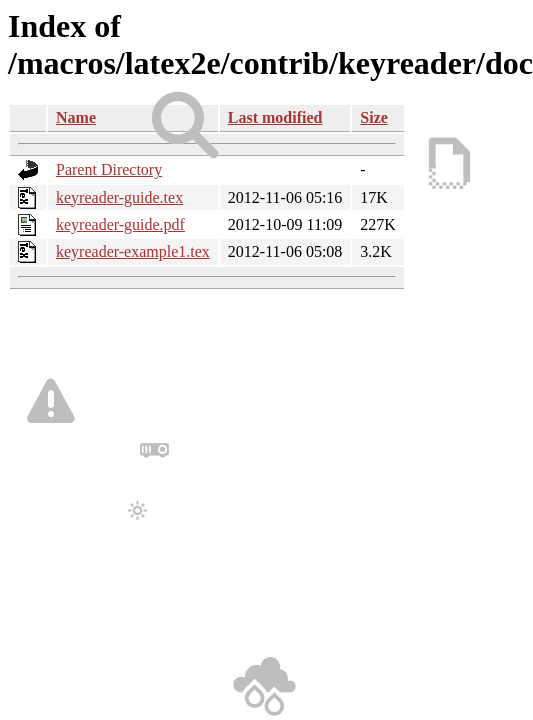 This screenshot has height=720, width=533. I want to click on access your templates folder, so click(449, 161).